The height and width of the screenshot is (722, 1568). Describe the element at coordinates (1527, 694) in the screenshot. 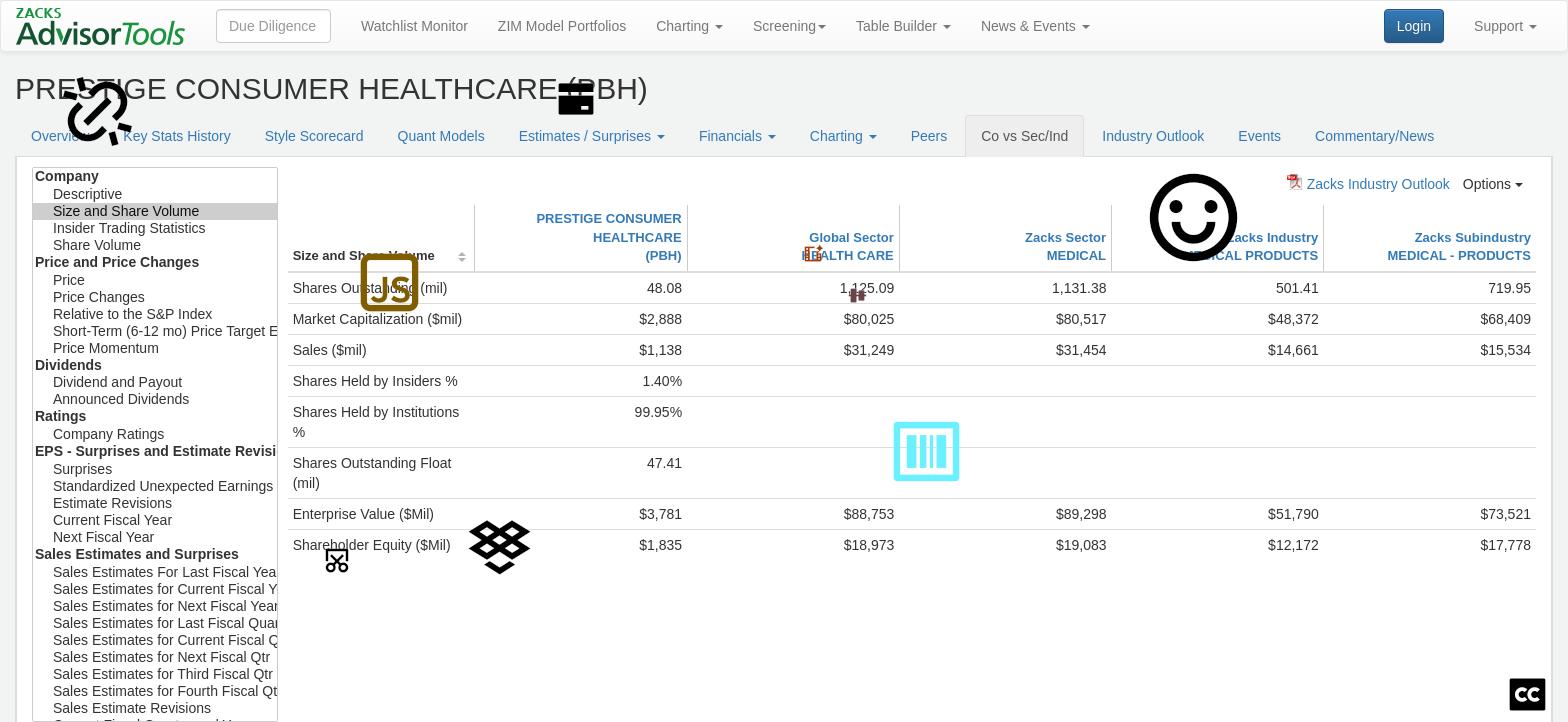

I see `enable closed captions for video content` at that location.